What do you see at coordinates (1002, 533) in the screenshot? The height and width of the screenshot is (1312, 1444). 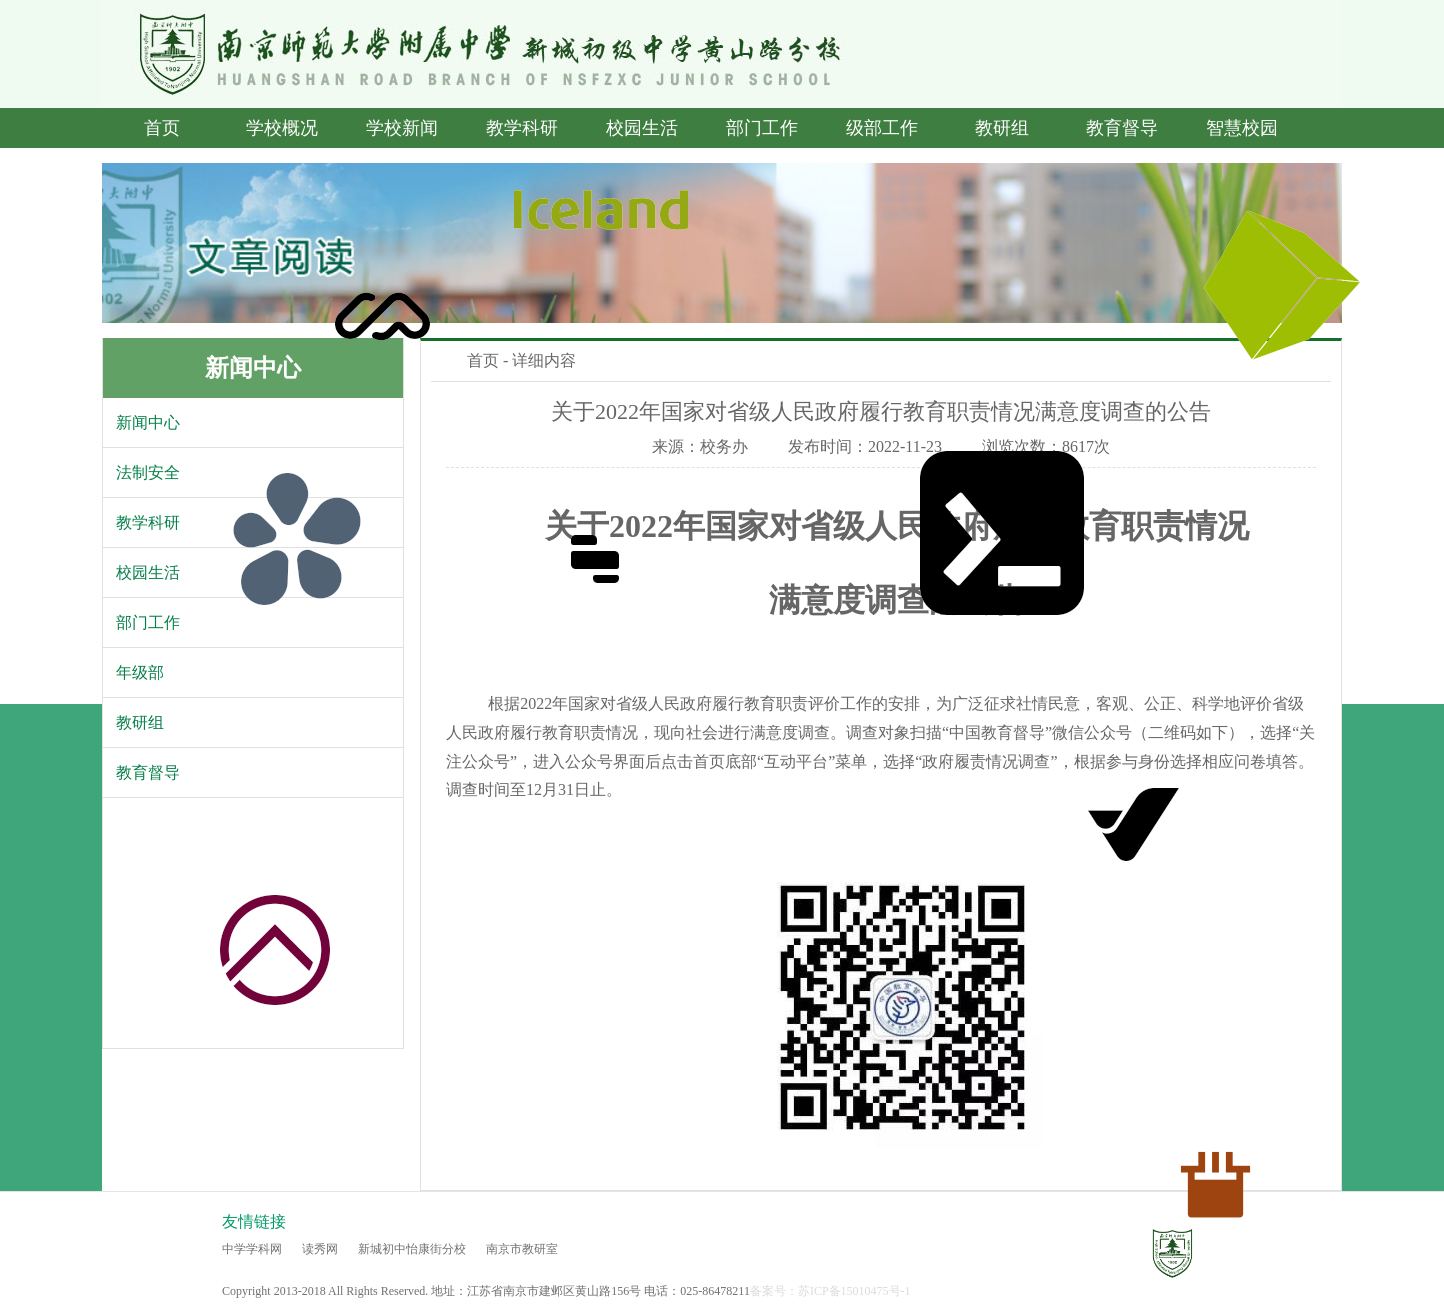 I see `visit the Educative learning platform` at bounding box center [1002, 533].